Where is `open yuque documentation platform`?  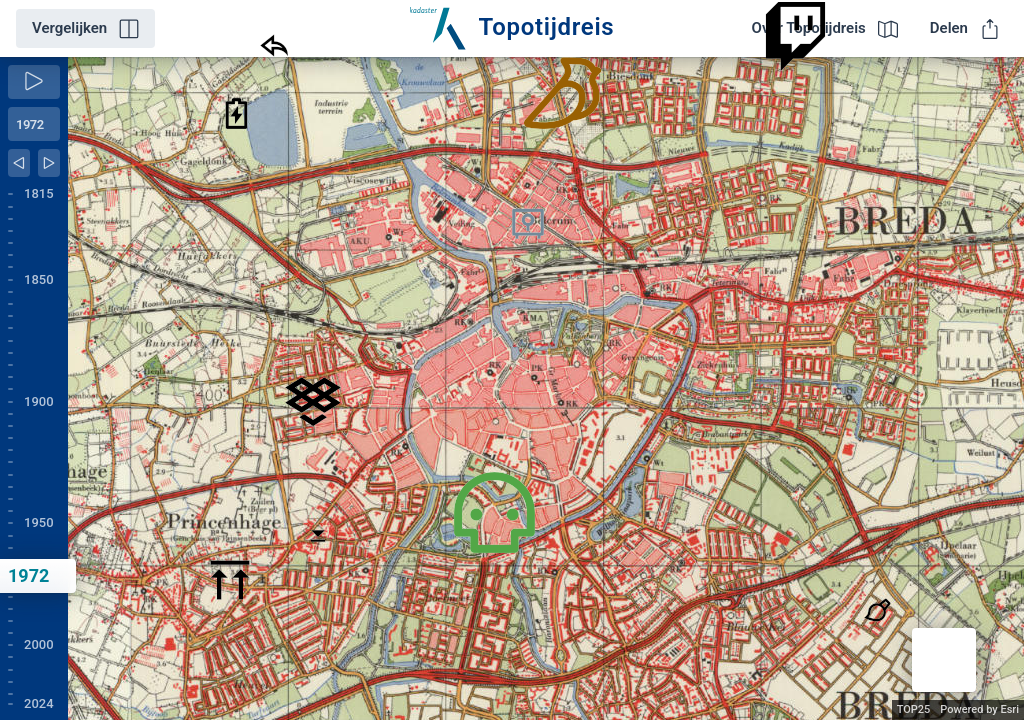
open yuque documentation platform is located at coordinates (562, 91).